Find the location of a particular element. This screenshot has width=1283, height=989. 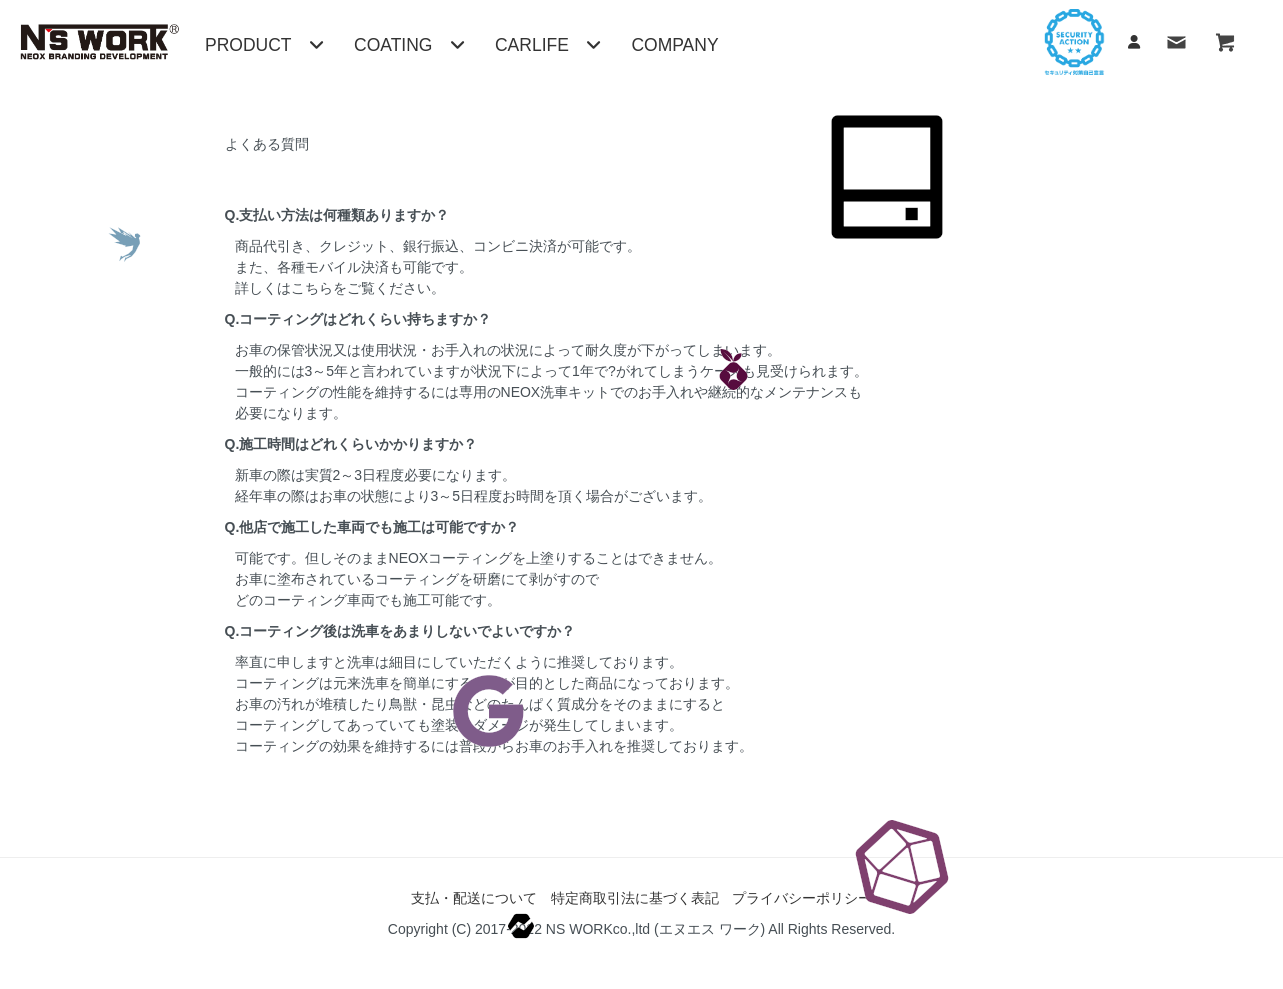

open Pi-hole network ad blocker settings is located at coordinates (733, 369).